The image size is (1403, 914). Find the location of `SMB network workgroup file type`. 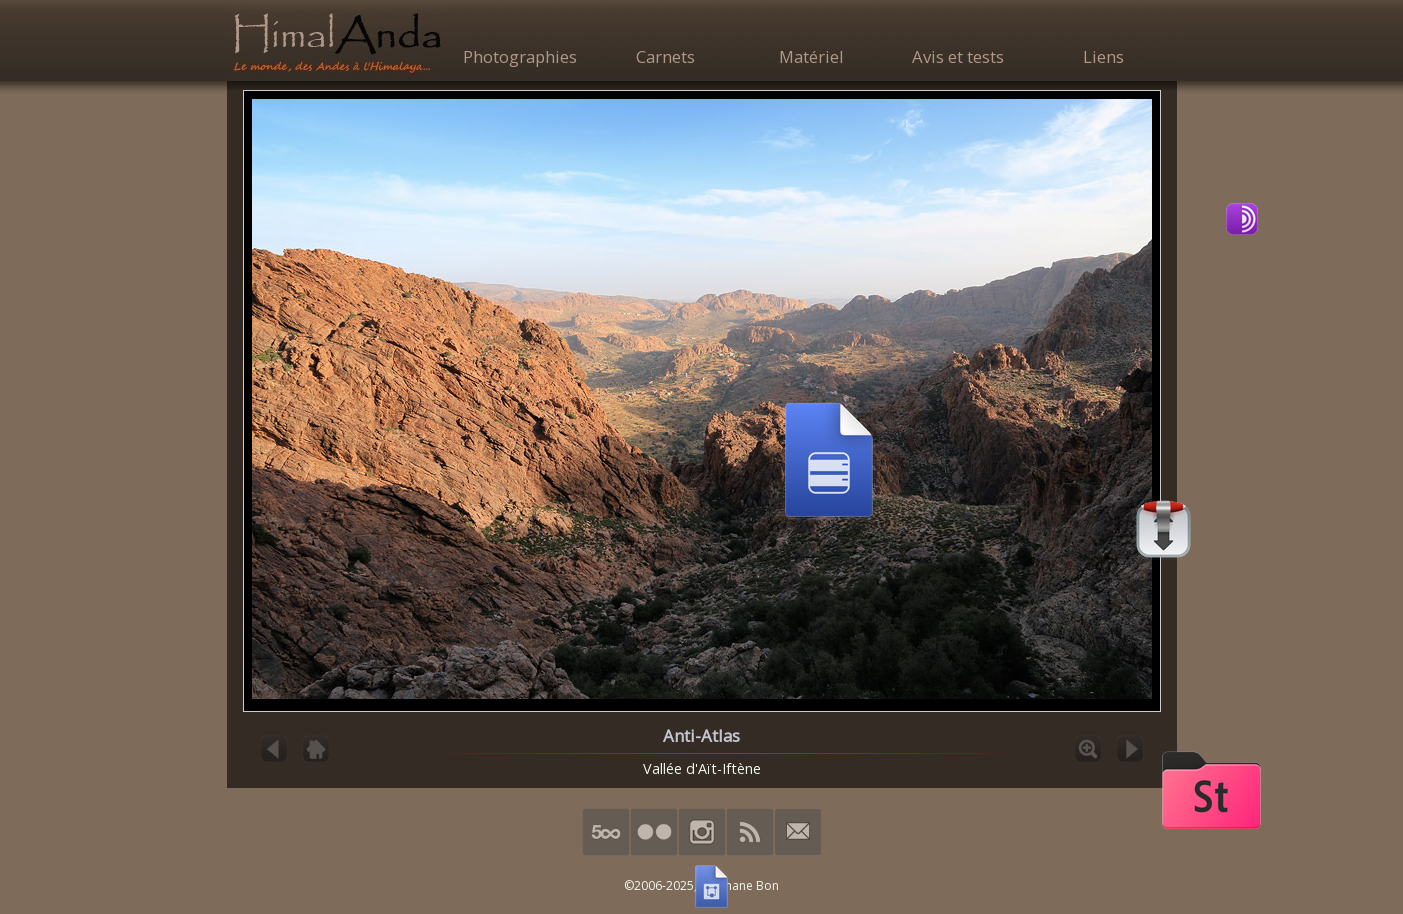

SMB network workgroup file type is located at coordinates (829, 462).